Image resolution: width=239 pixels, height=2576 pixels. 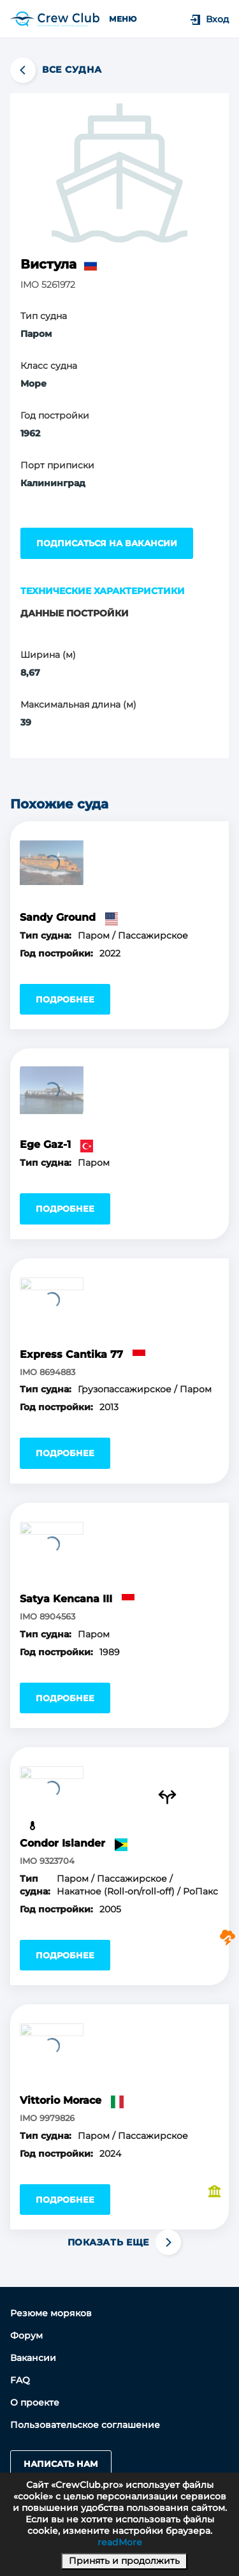 I want to click on indicates very low or minimum temperature, so click(x=33, y=1826).